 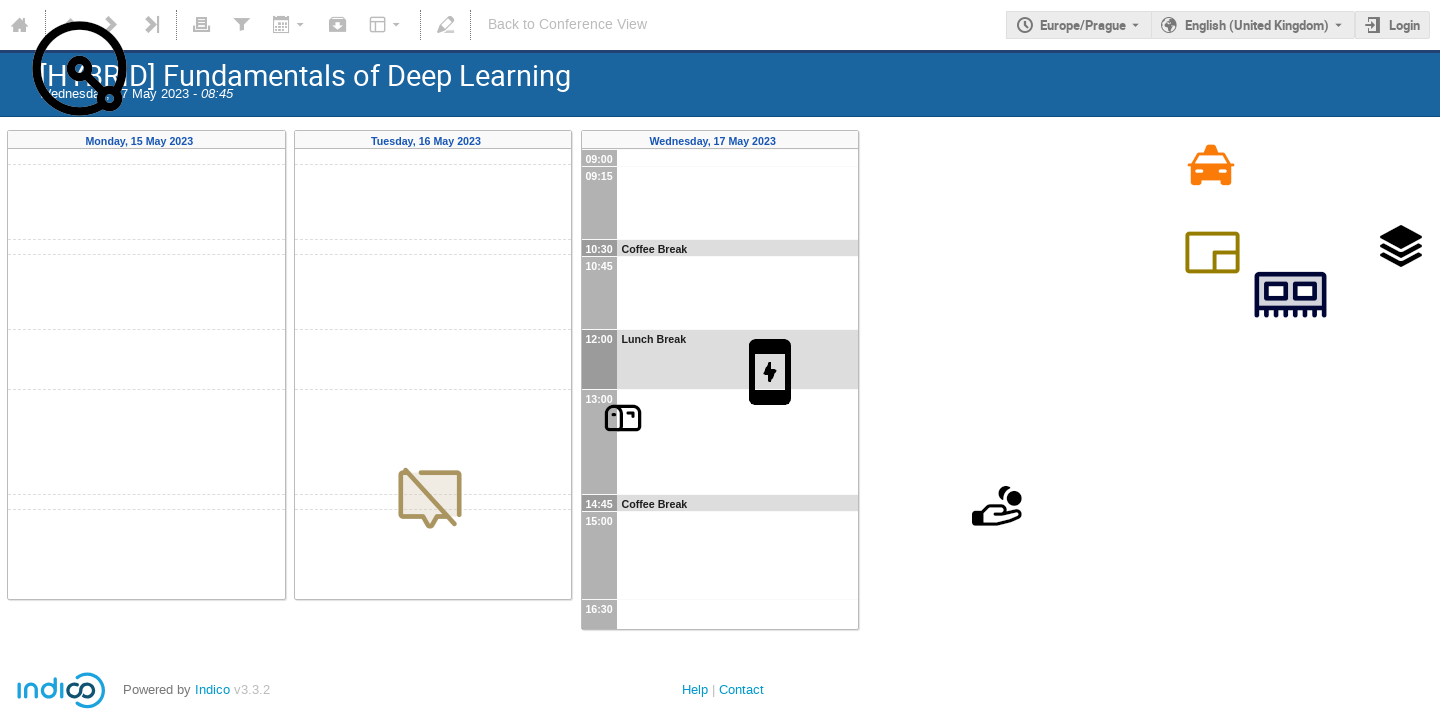 I want to click on mute or disable chat notifications, so click(x=430, y=497).